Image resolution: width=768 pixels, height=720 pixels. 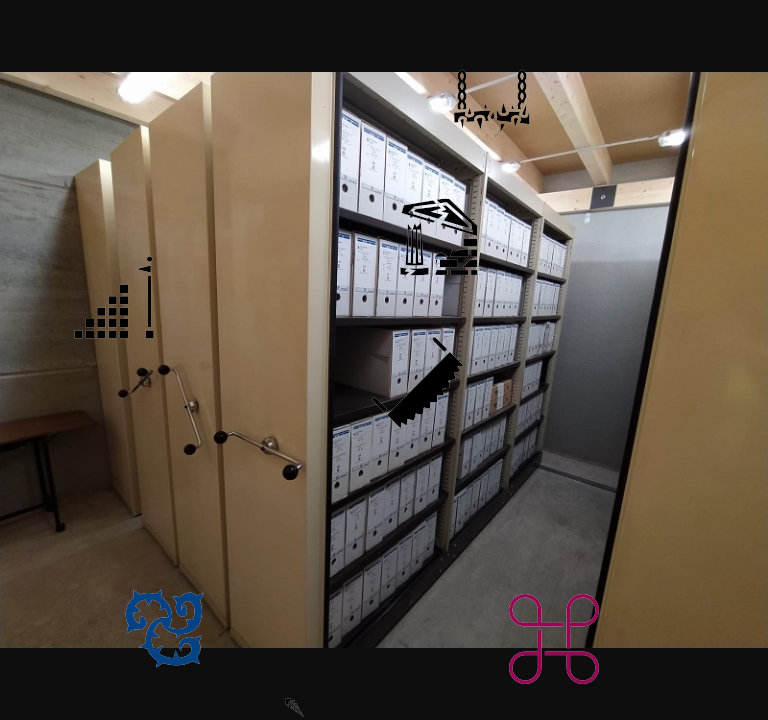 What do you see at coordinates (418, 383) in the screenshot?
I see `access woodworking or crafting tools` at bounding box center [418, 383].